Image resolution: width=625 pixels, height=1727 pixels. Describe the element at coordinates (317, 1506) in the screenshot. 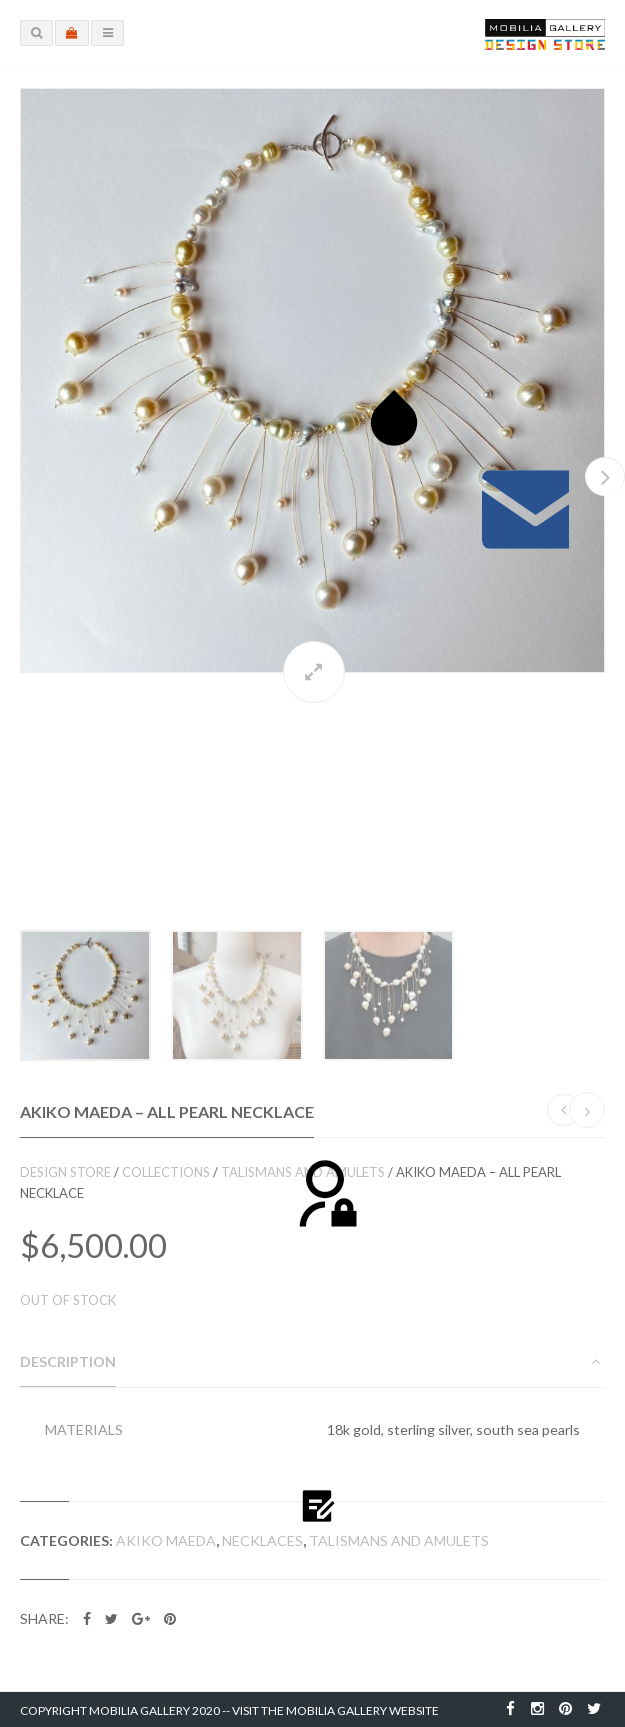

I see `edit or compose a draft document` at that location.